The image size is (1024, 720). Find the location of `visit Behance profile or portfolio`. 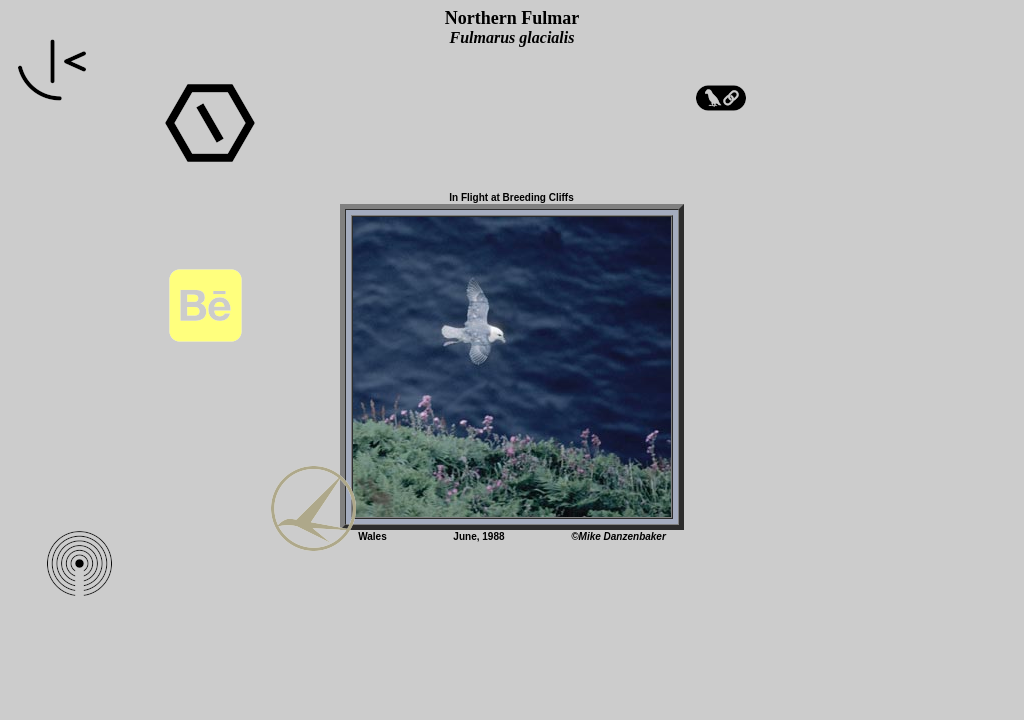

visit Behance profile or portfolio is located at coordinates (205, 305).